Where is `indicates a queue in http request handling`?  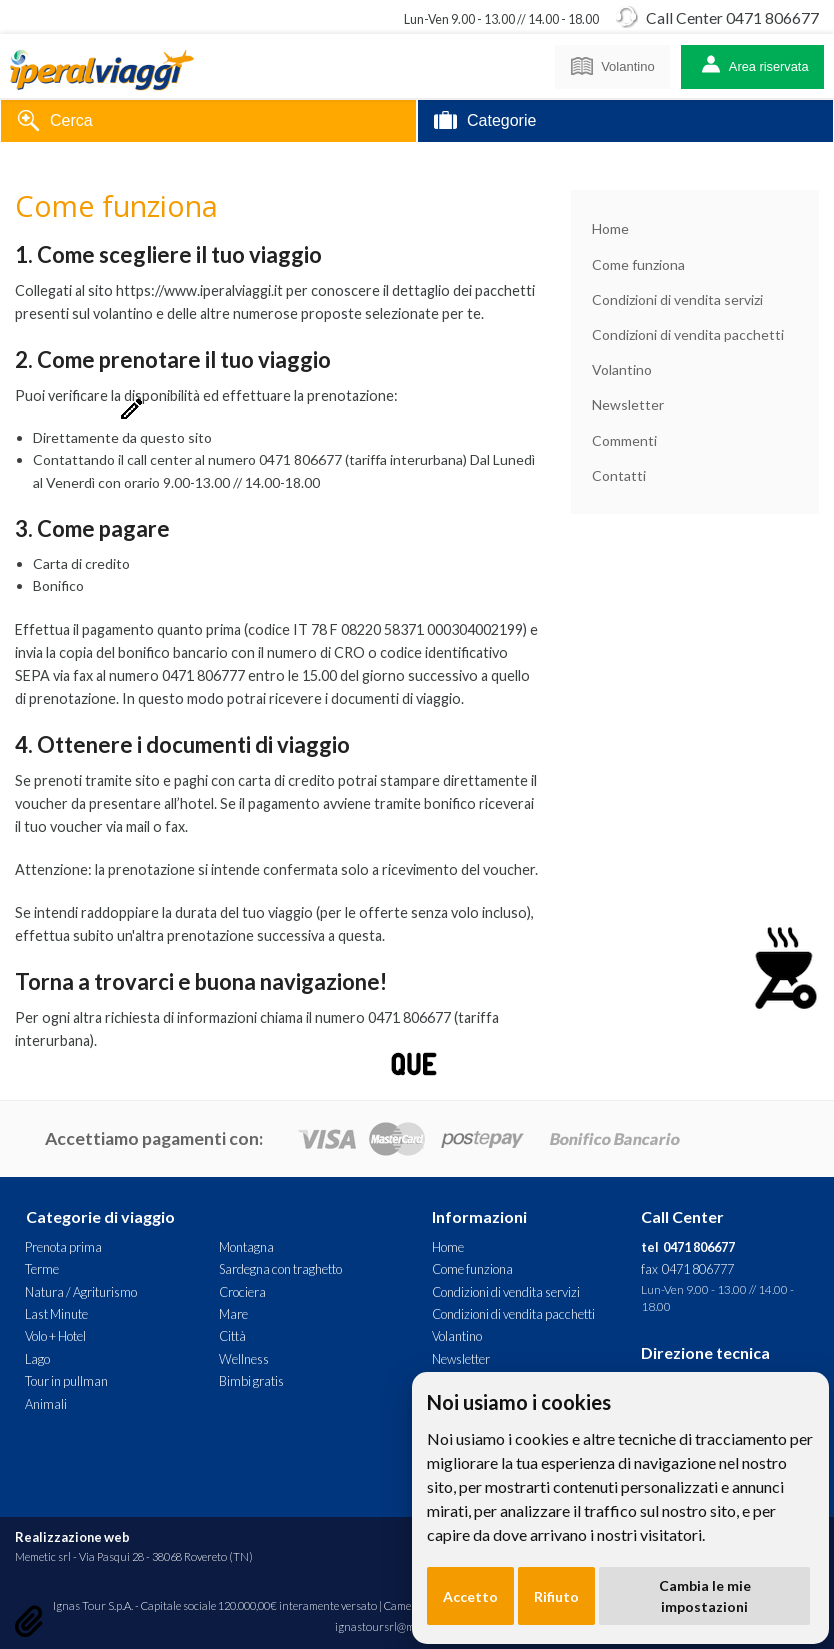 indicates a queue in http request handling is located at coordinates (414, 1064).